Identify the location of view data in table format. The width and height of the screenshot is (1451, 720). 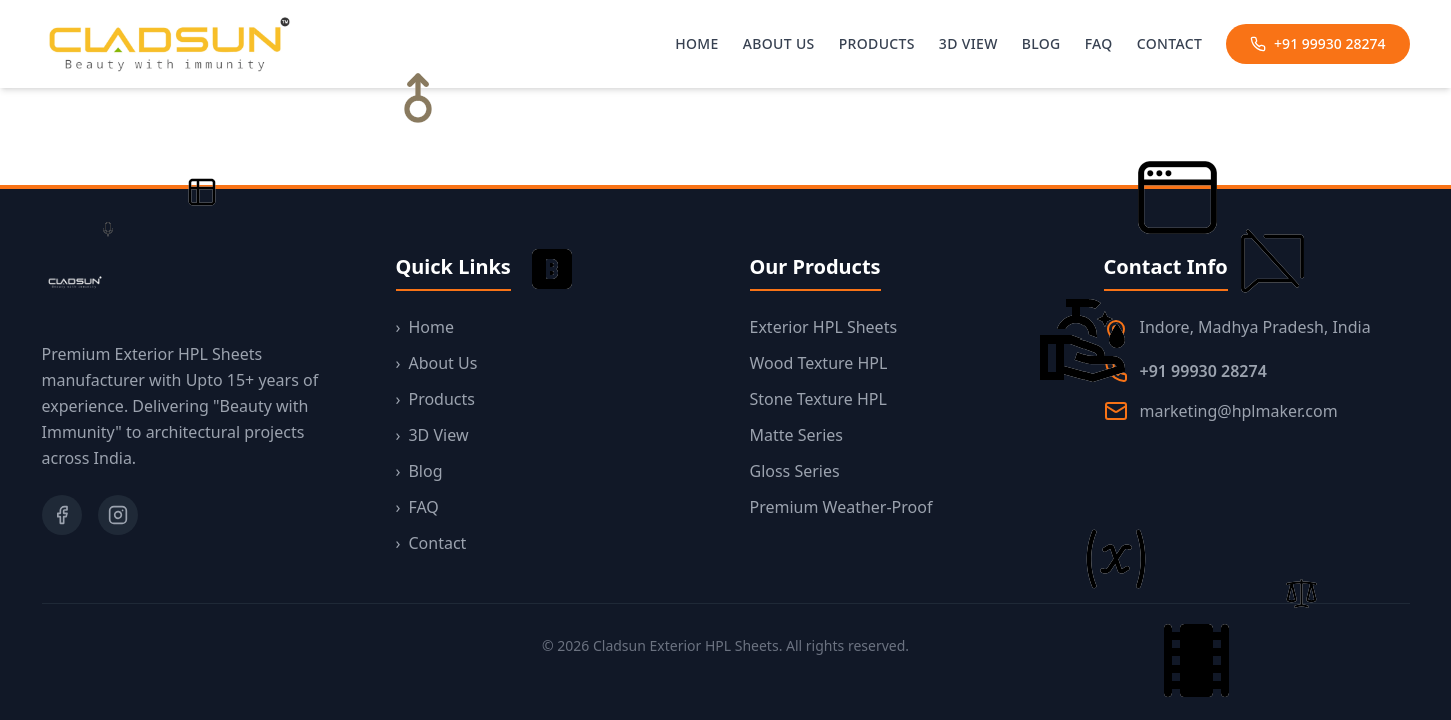
(202, 192).